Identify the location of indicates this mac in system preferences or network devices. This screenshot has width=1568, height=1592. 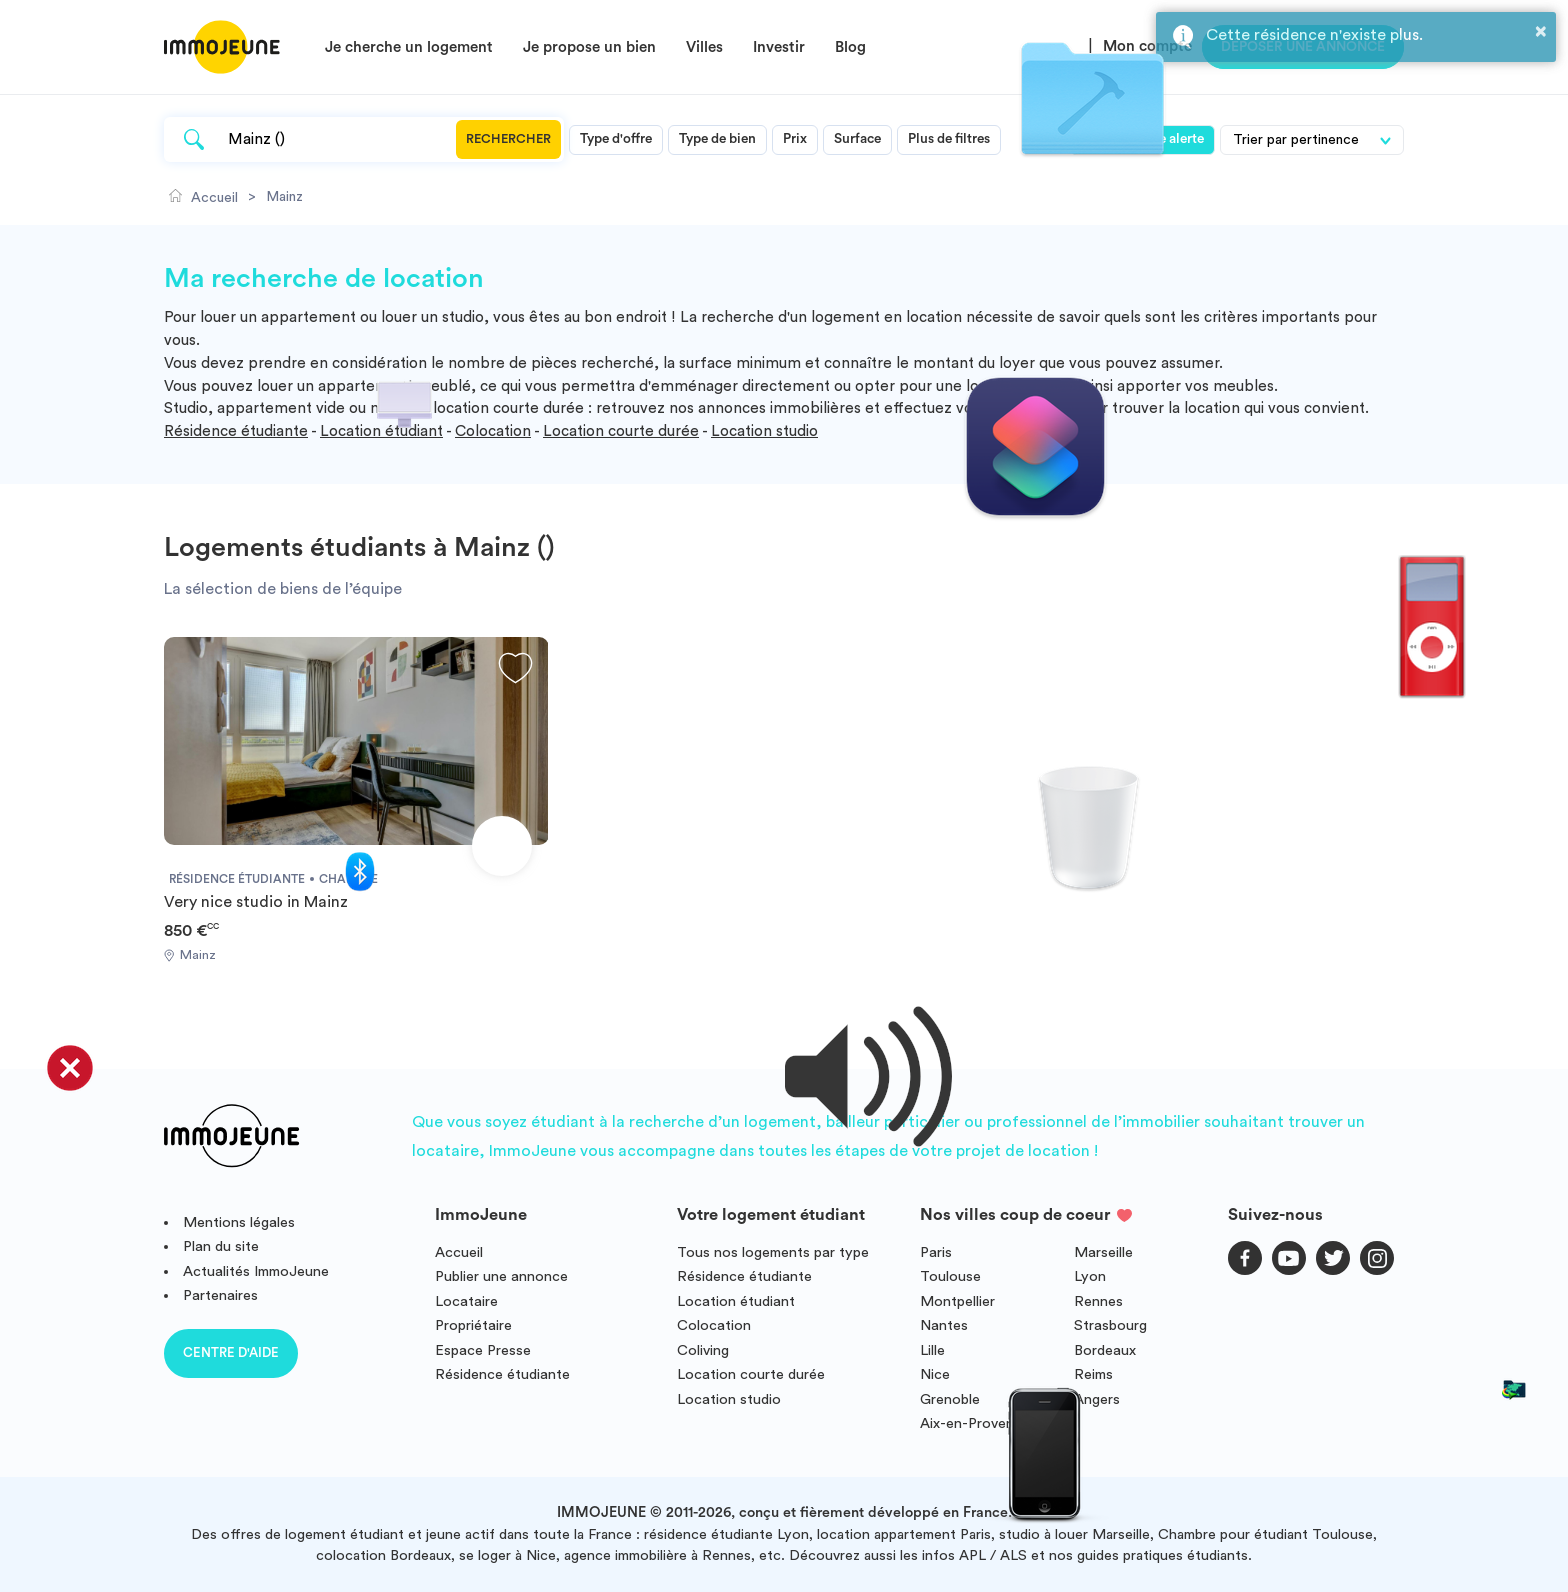
(404, 403).